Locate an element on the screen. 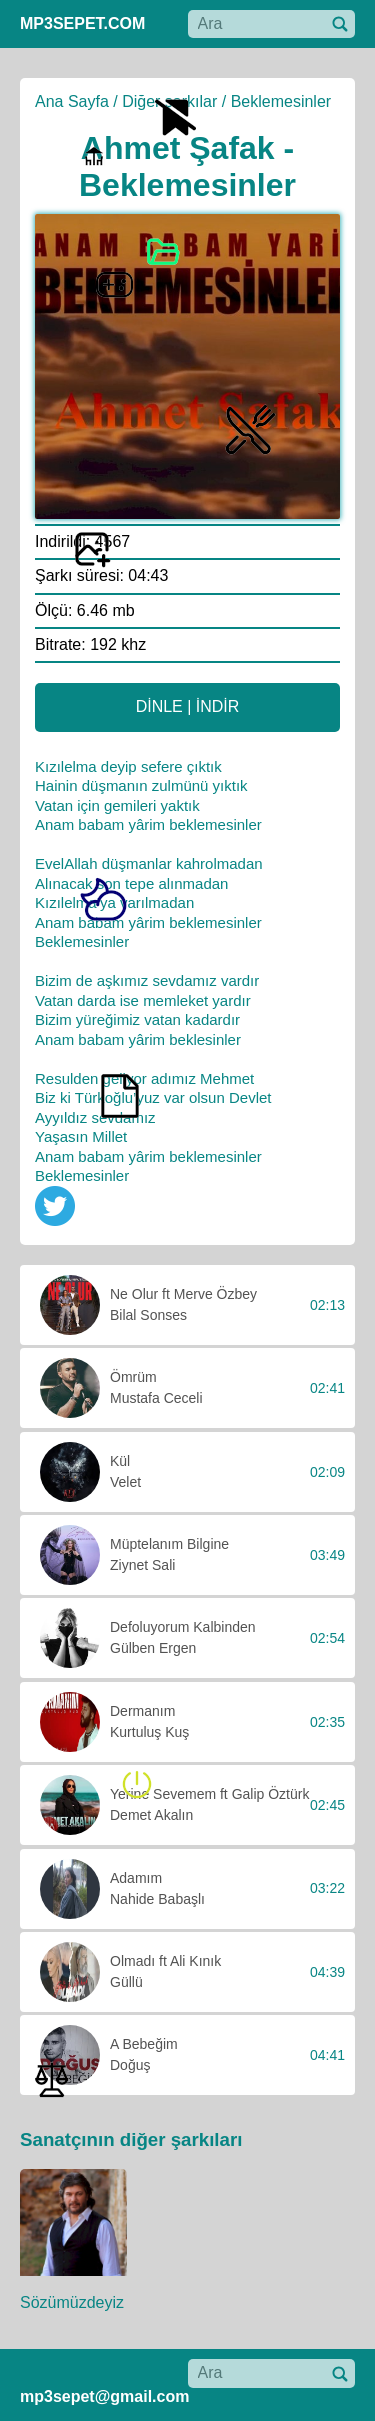  access outdoor deck or patio settings is located at coordinates (94, 156).